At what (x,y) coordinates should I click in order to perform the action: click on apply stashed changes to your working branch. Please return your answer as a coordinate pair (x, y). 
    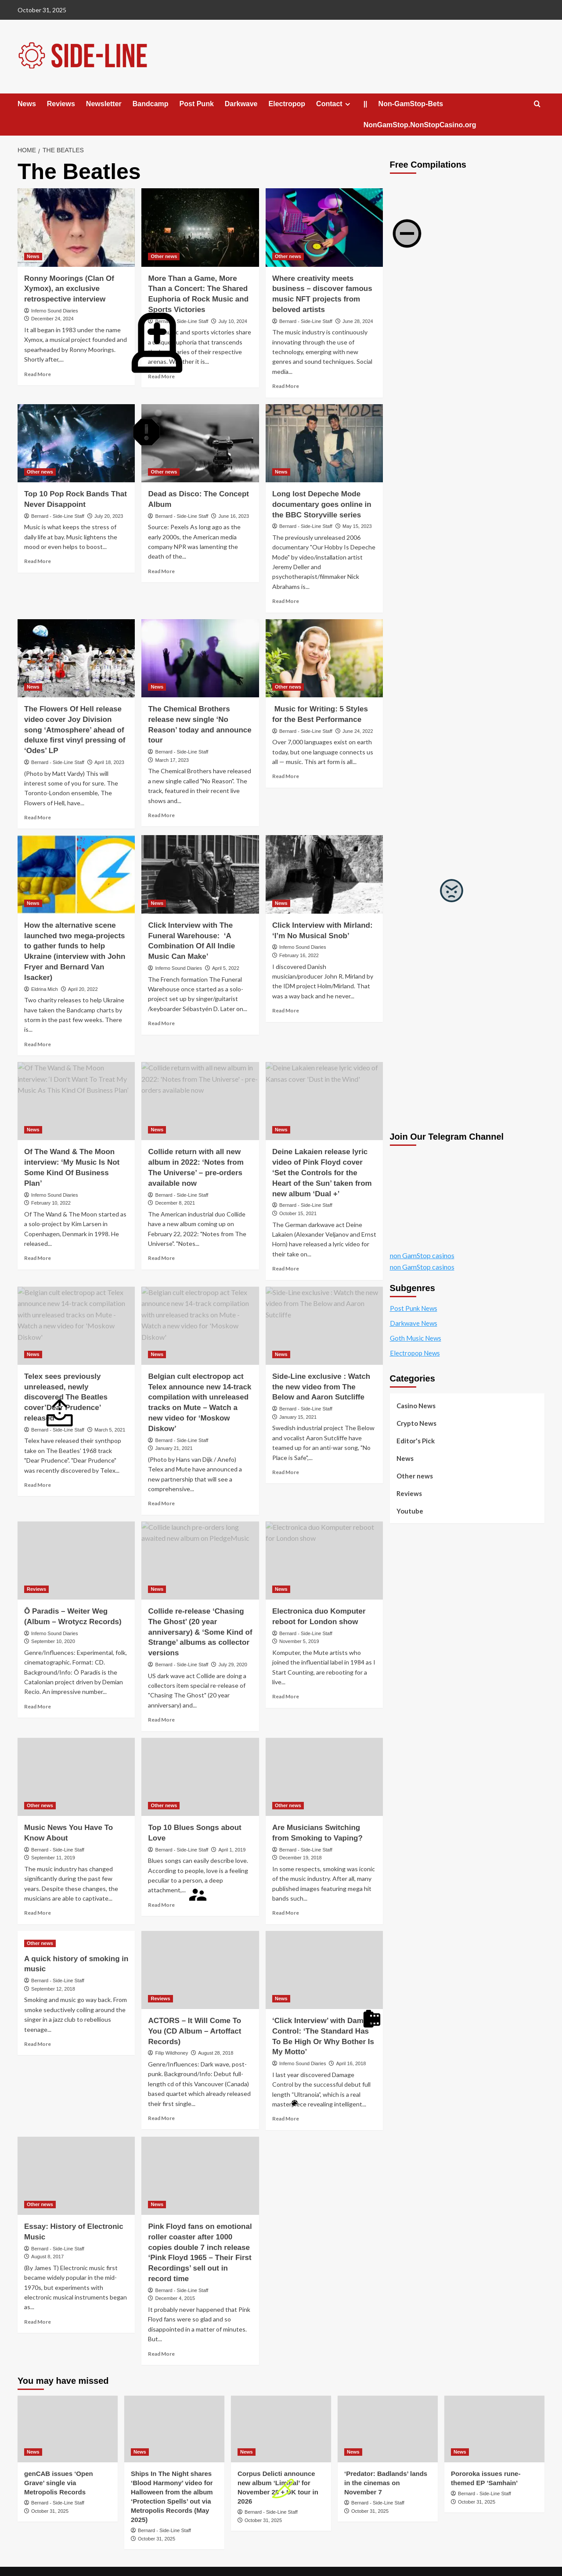
    Looking at the image, I should click on (61, 1412).